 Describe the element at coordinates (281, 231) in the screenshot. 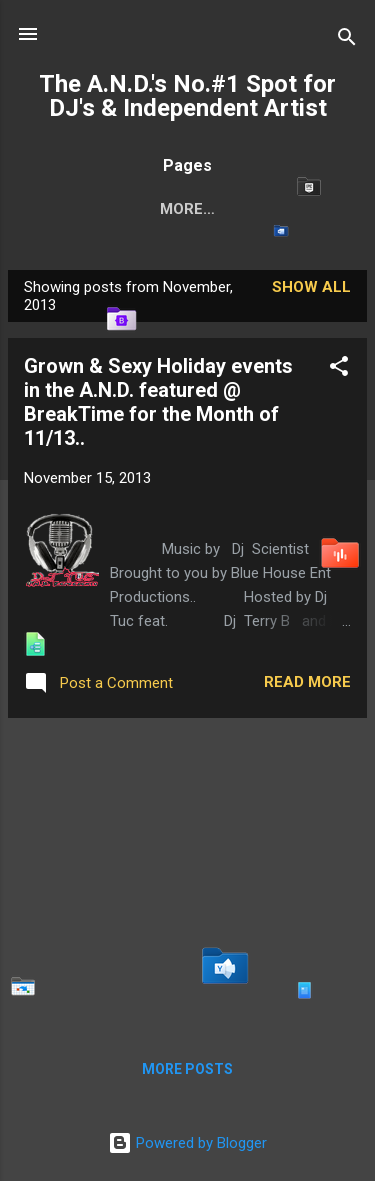

I see `open folder containing Microsoft Word documents` at that location.